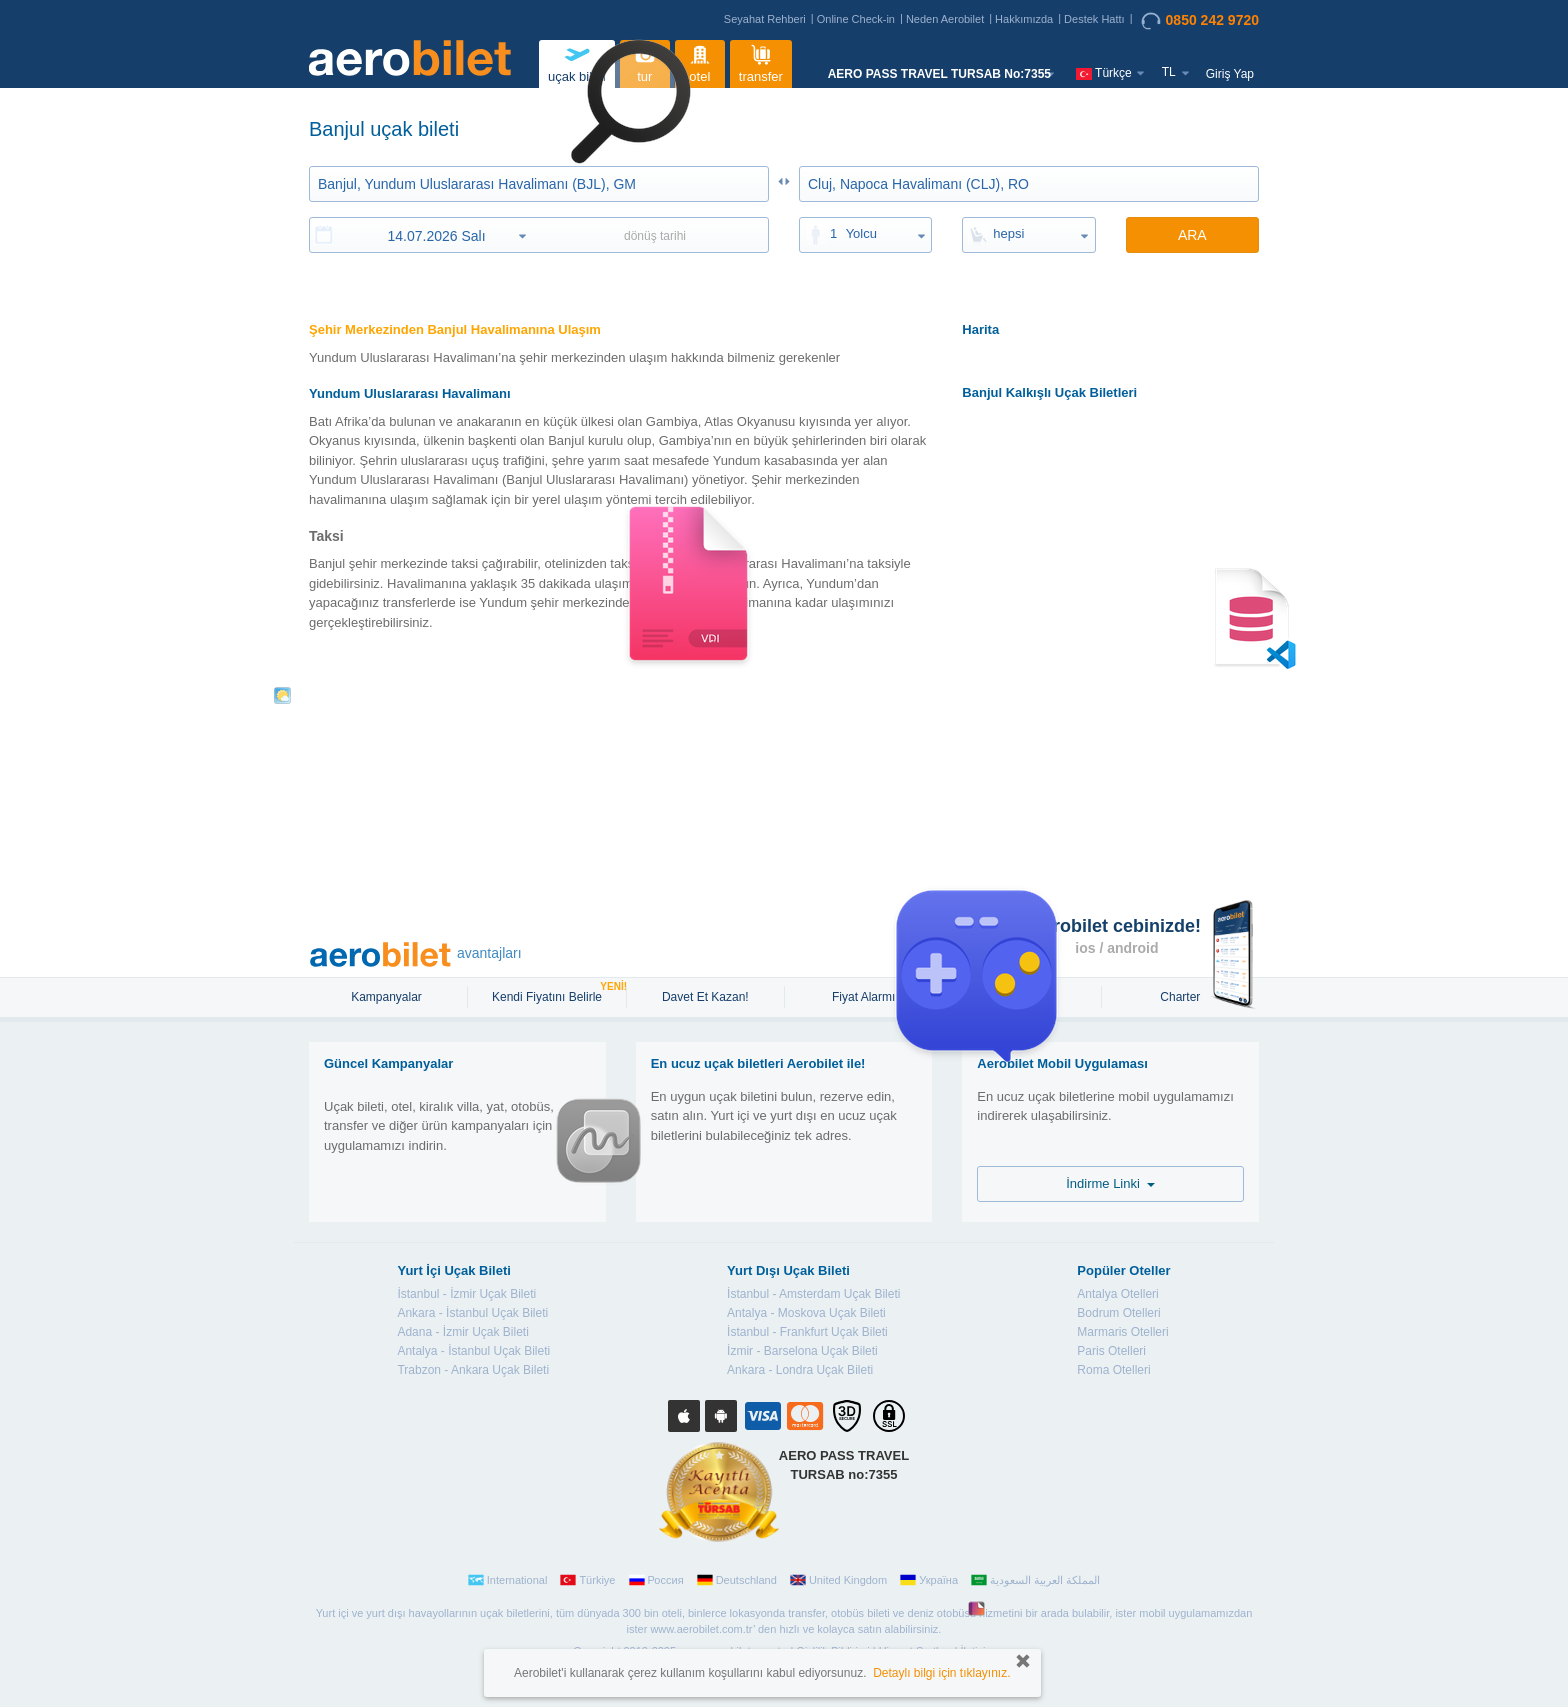  What do you see at coordinates (598, 1140) in the screenshot?
I see `open freeform app for brainstorming and sketching` at bounding box center [598, 1140].